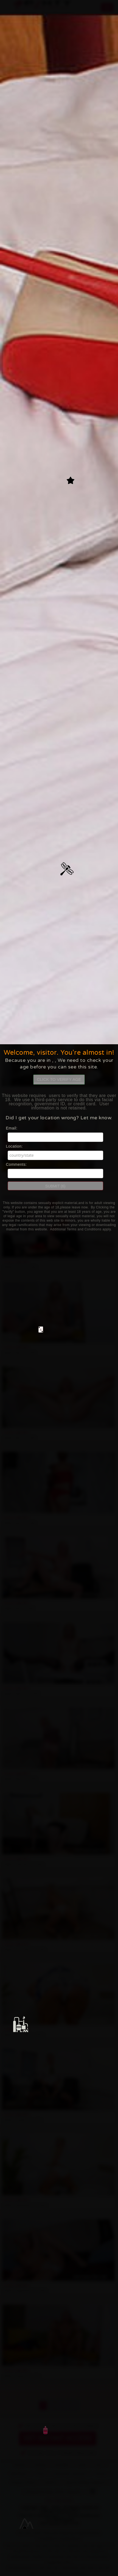  I want to click on nature or wildlife category indicator, so click(67, 869).